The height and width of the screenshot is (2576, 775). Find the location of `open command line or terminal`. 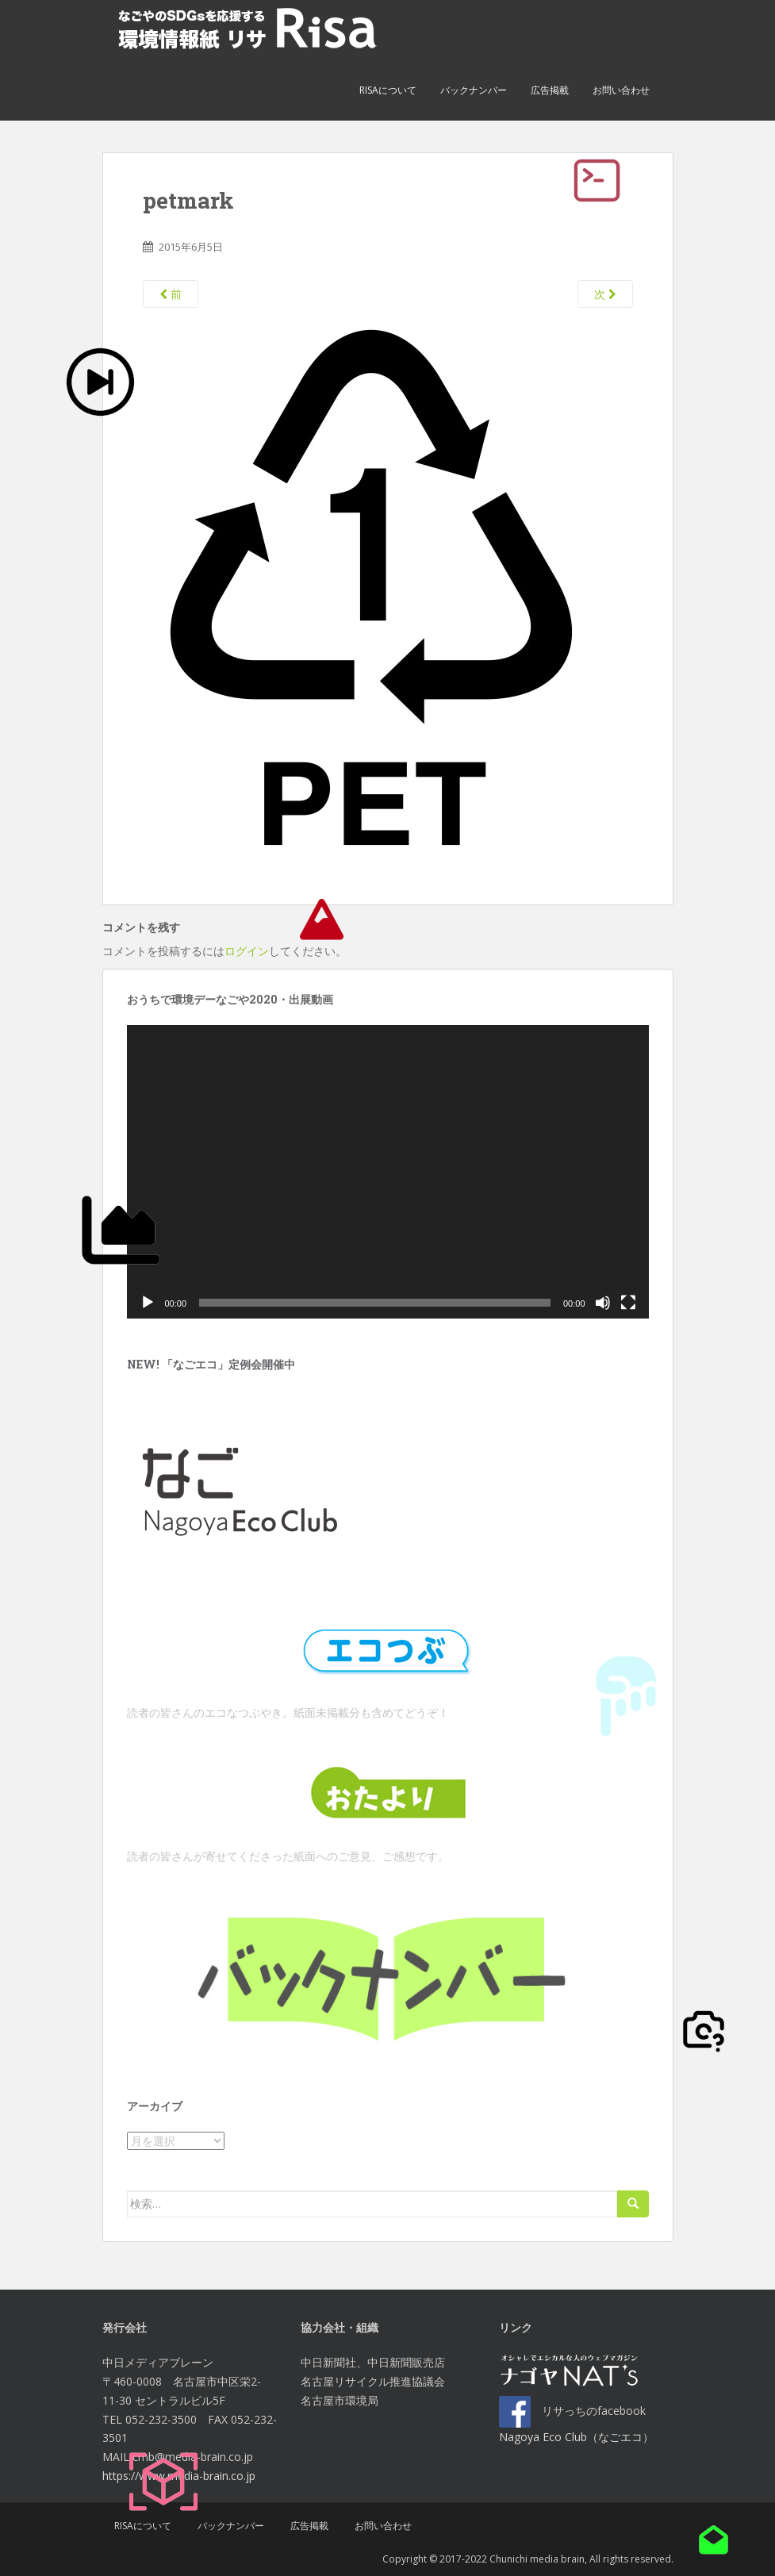

open command line or terminal is located at coordinates (597, 180).